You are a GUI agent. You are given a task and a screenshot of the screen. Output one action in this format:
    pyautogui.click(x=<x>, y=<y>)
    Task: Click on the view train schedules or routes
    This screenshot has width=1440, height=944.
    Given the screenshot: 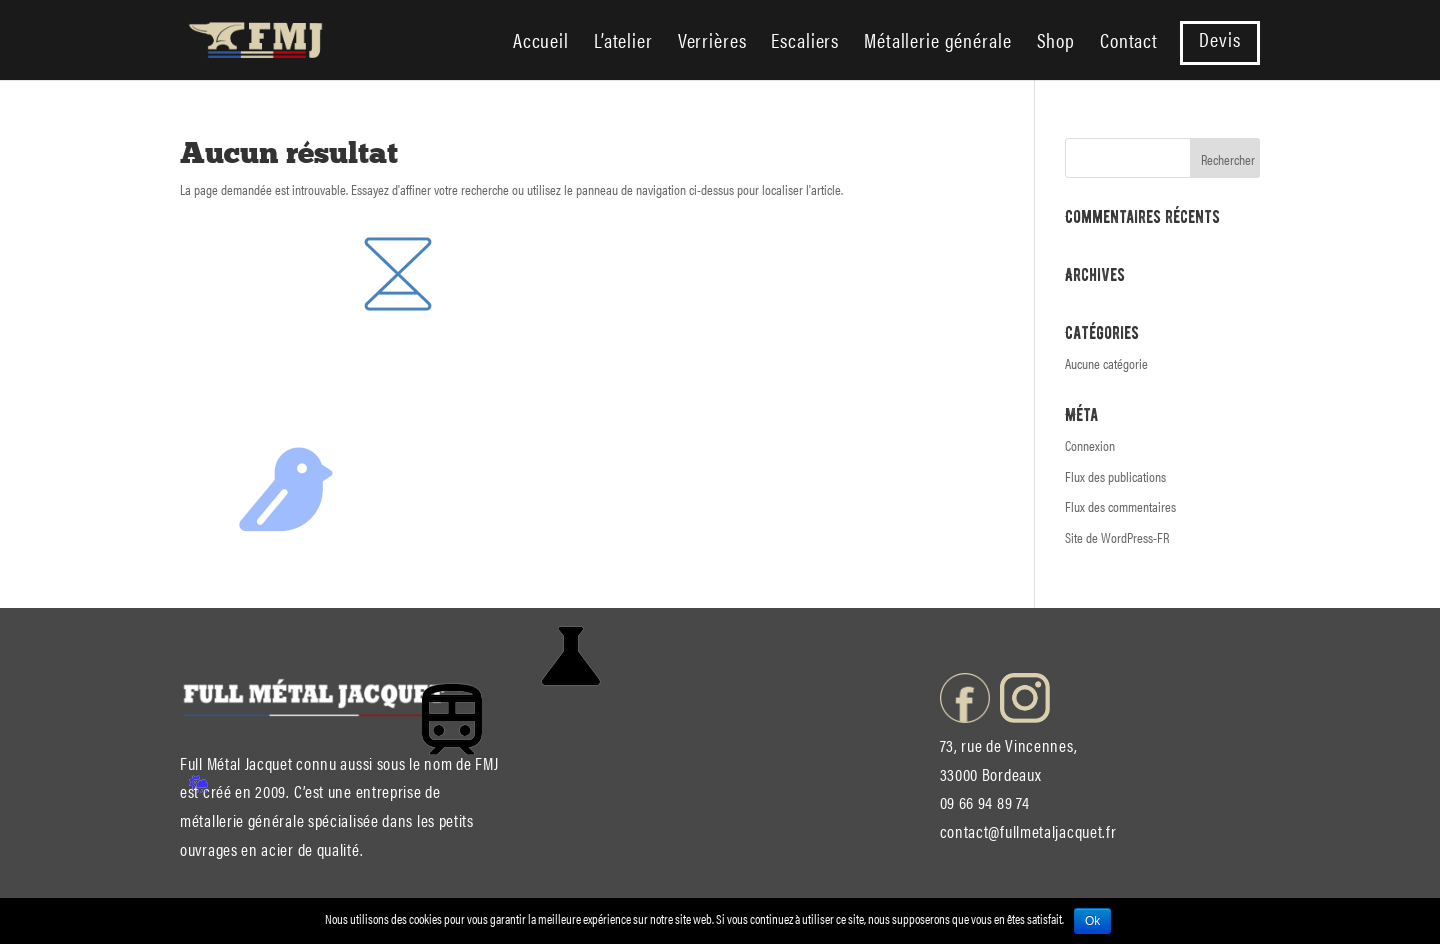 What is the action you would take?
    pyautogui.click(x=452, y=721)
    